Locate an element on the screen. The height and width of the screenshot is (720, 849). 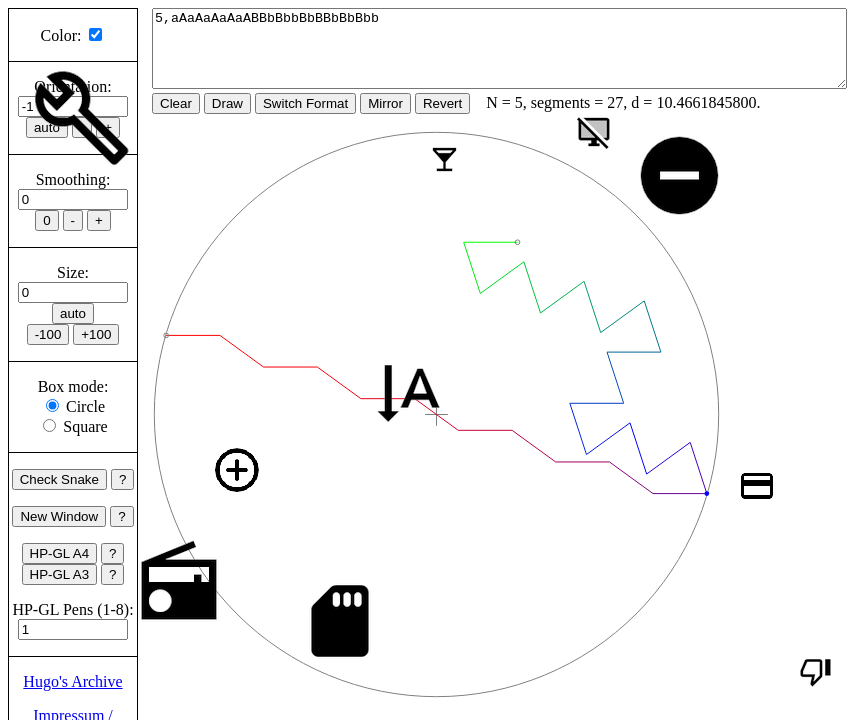
dislike or downvote content is located at coordinates (815, 671).